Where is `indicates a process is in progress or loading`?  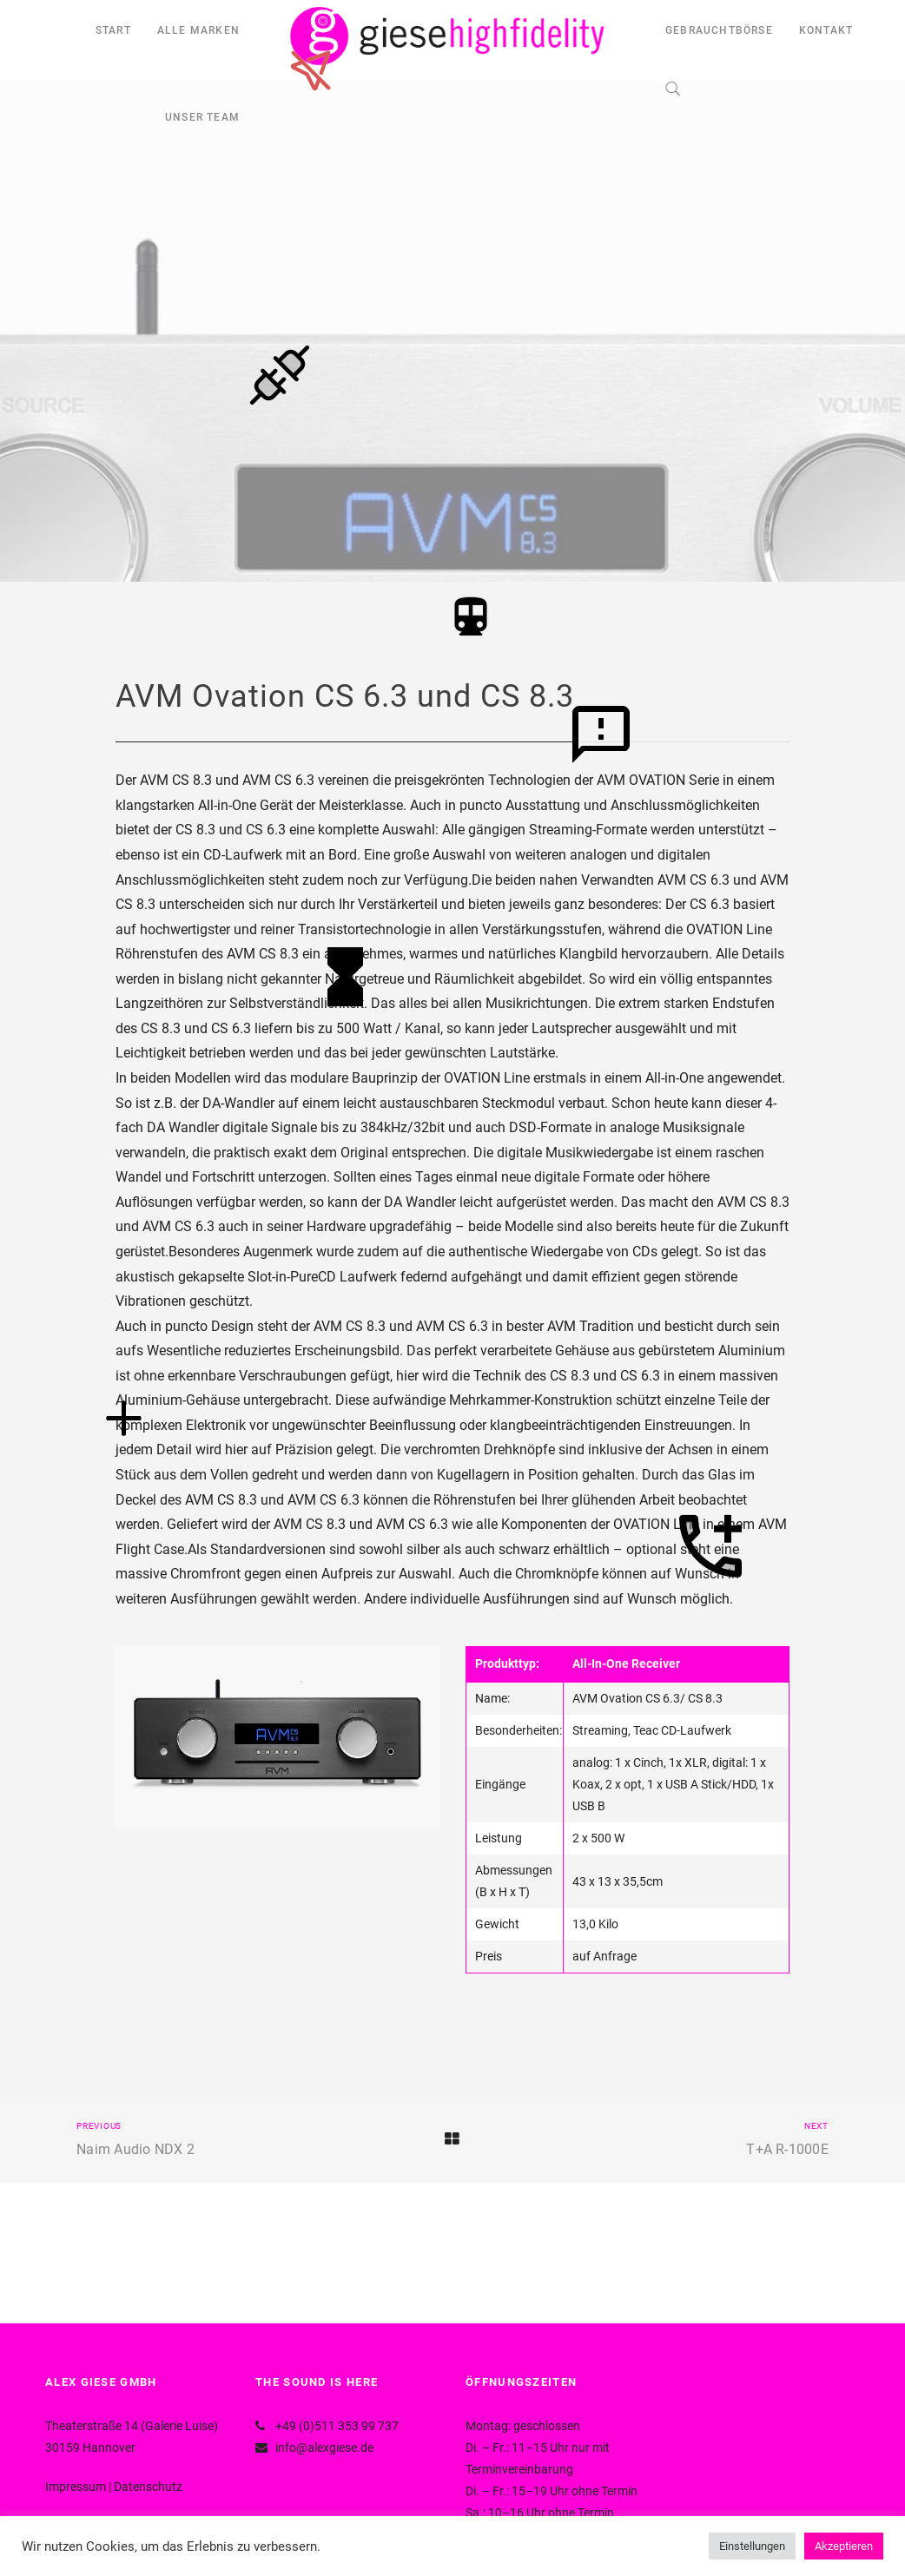
indicates a process is in progress or loading is located at coordinates (346, 977).